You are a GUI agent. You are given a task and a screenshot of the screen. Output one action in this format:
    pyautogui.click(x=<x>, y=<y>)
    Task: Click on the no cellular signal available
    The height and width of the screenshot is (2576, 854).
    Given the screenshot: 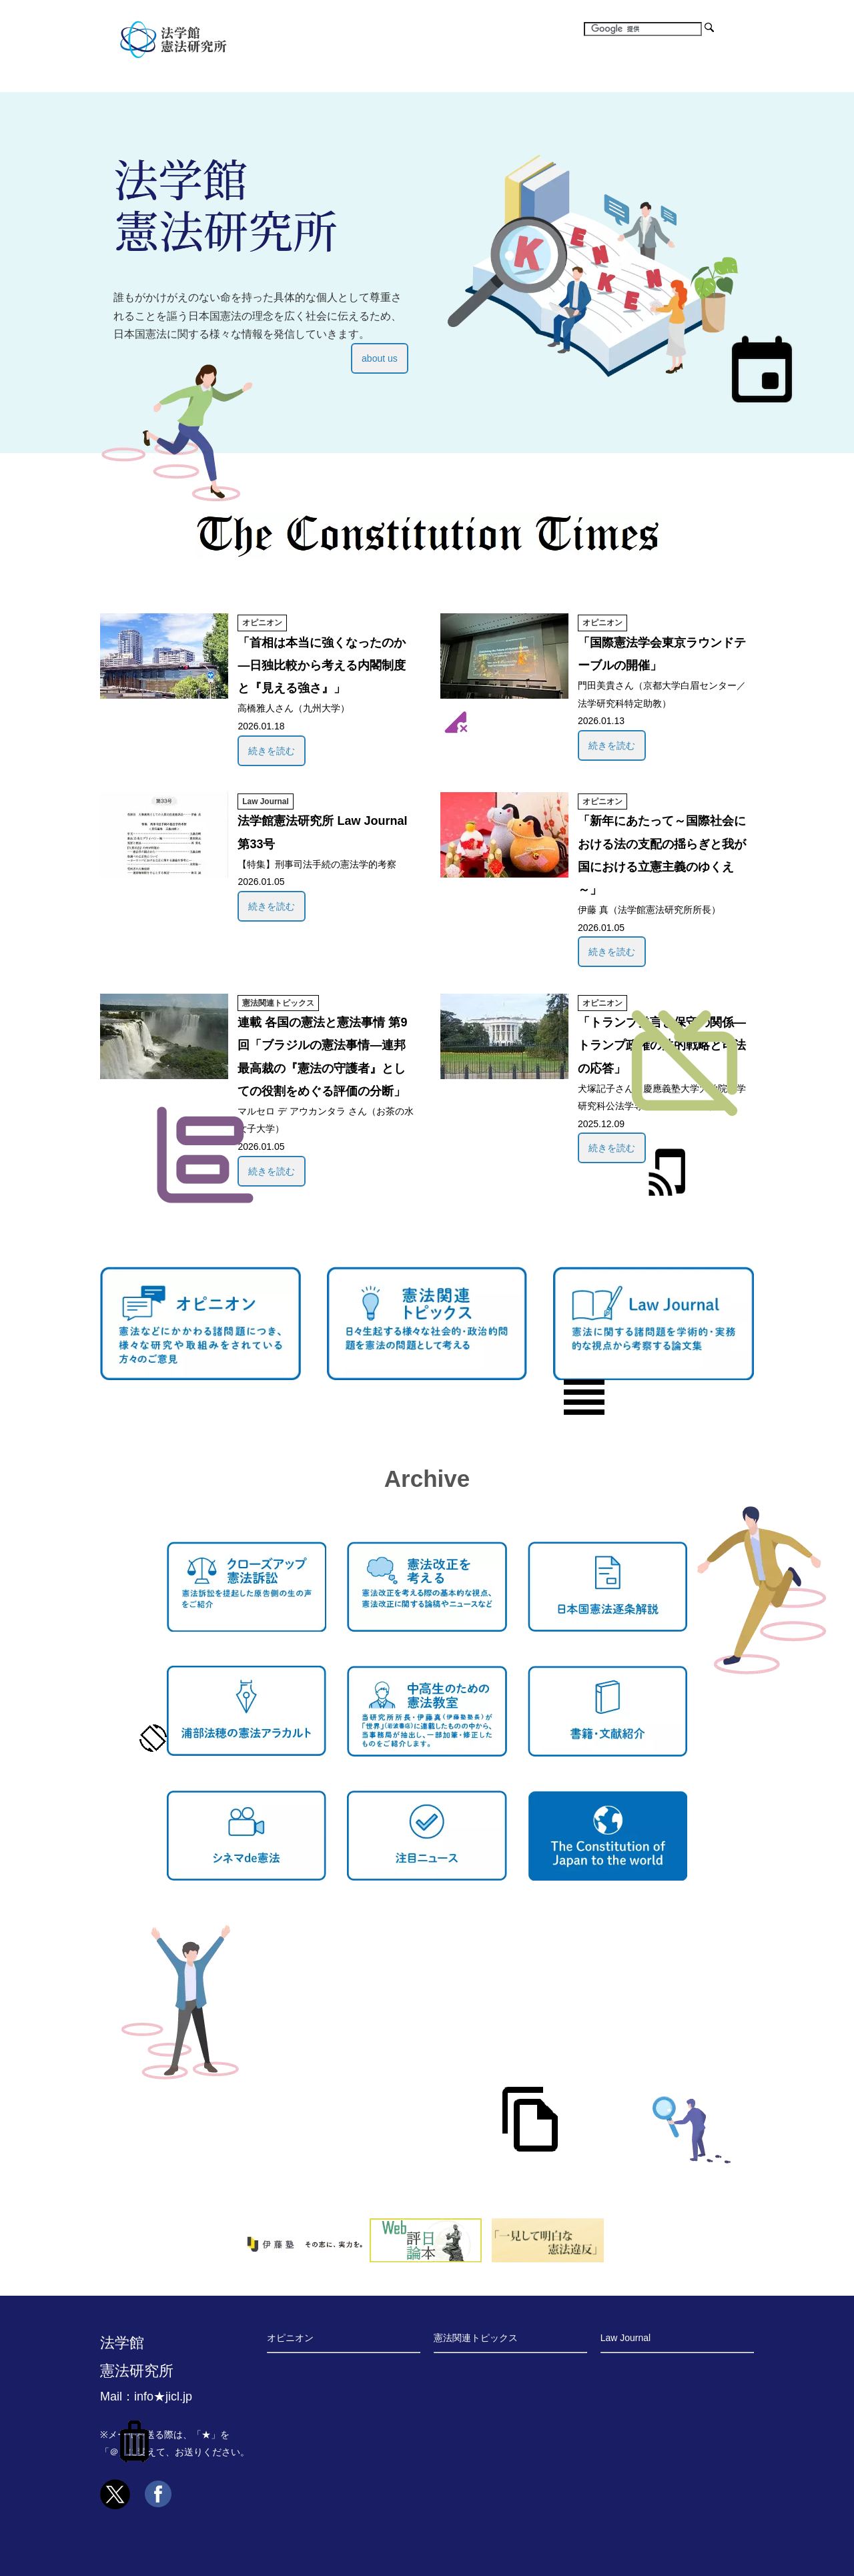 What is the action you would take?
    pyautogui.click(x=457, y=723)
    